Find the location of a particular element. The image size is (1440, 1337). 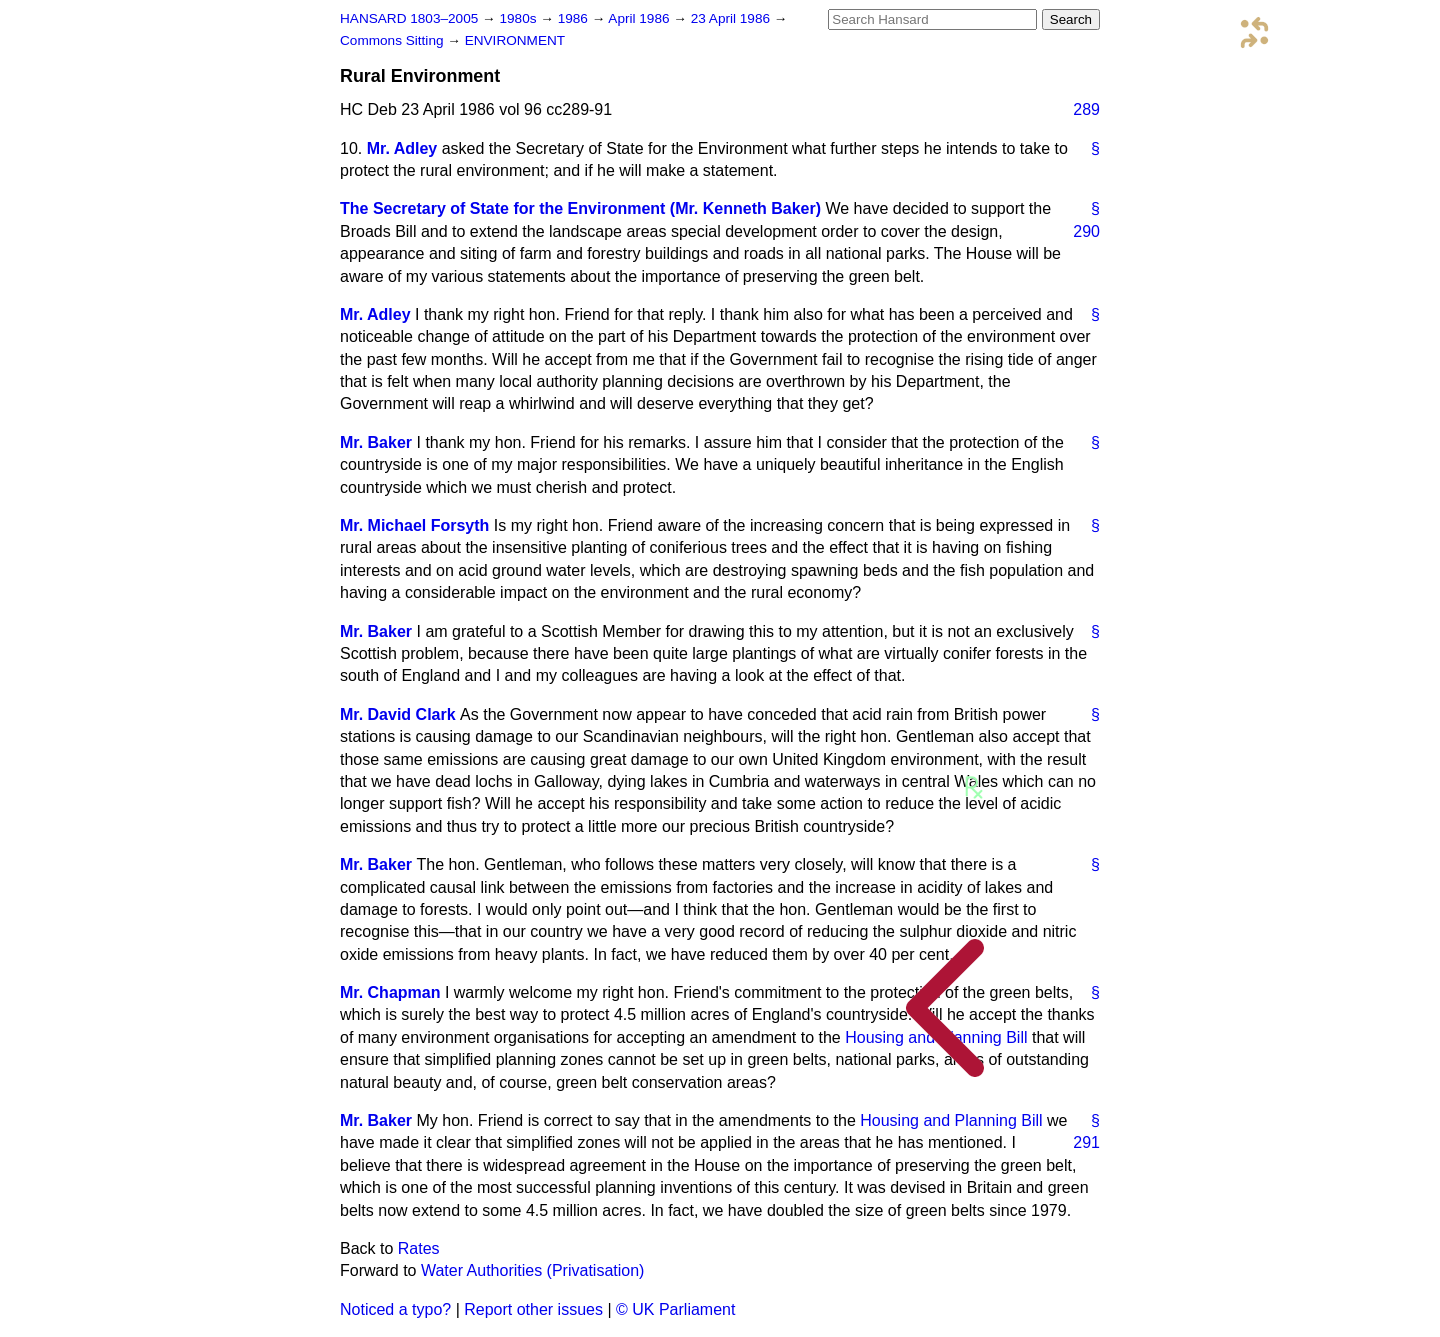

go back to the previous screen is located at coordinates (951, 1008).